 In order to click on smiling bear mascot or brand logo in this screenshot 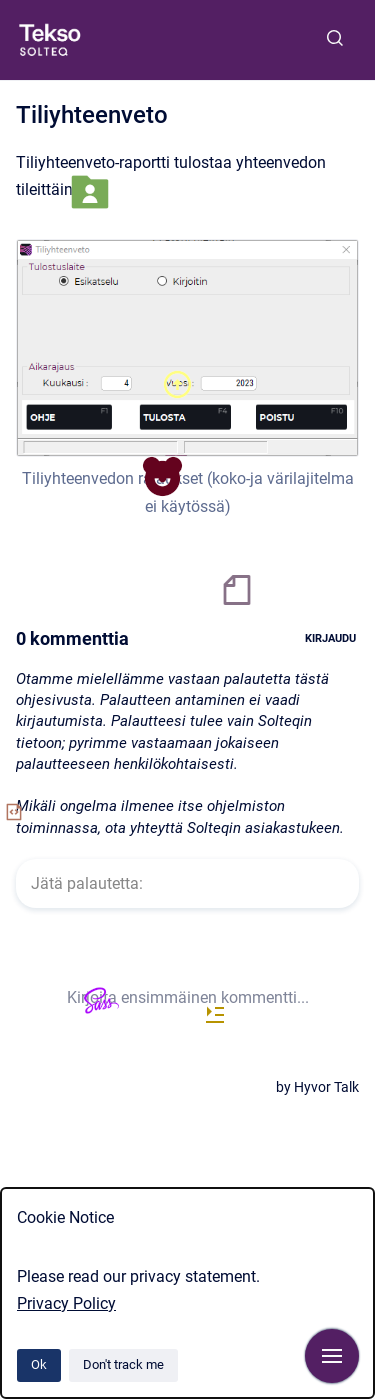, I will do `click(162, 476)`.